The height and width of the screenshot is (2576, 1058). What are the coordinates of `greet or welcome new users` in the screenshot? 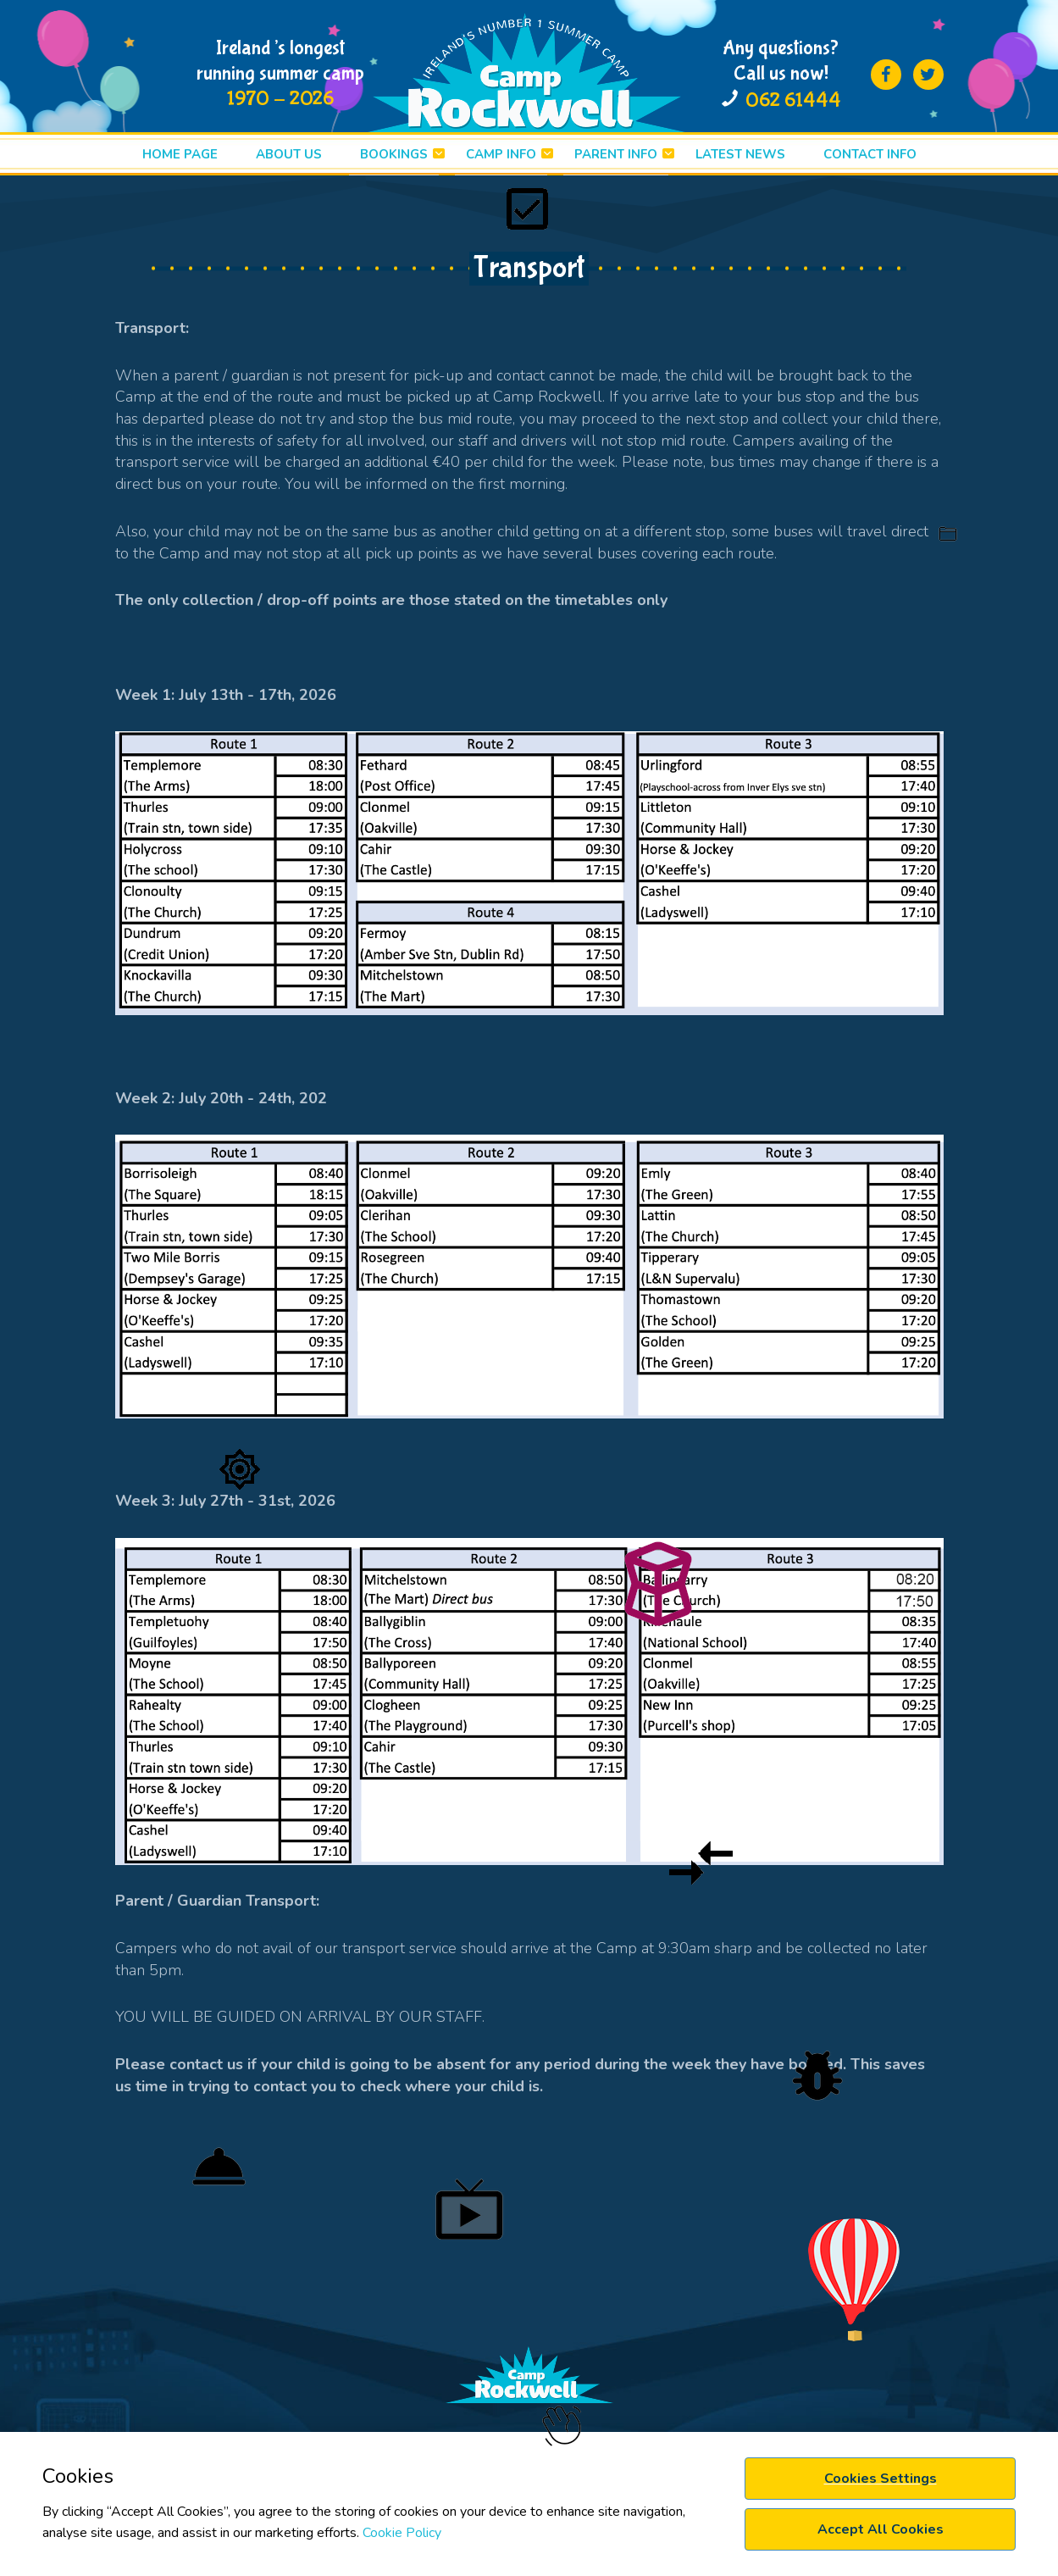 It's located at (562, 2425).